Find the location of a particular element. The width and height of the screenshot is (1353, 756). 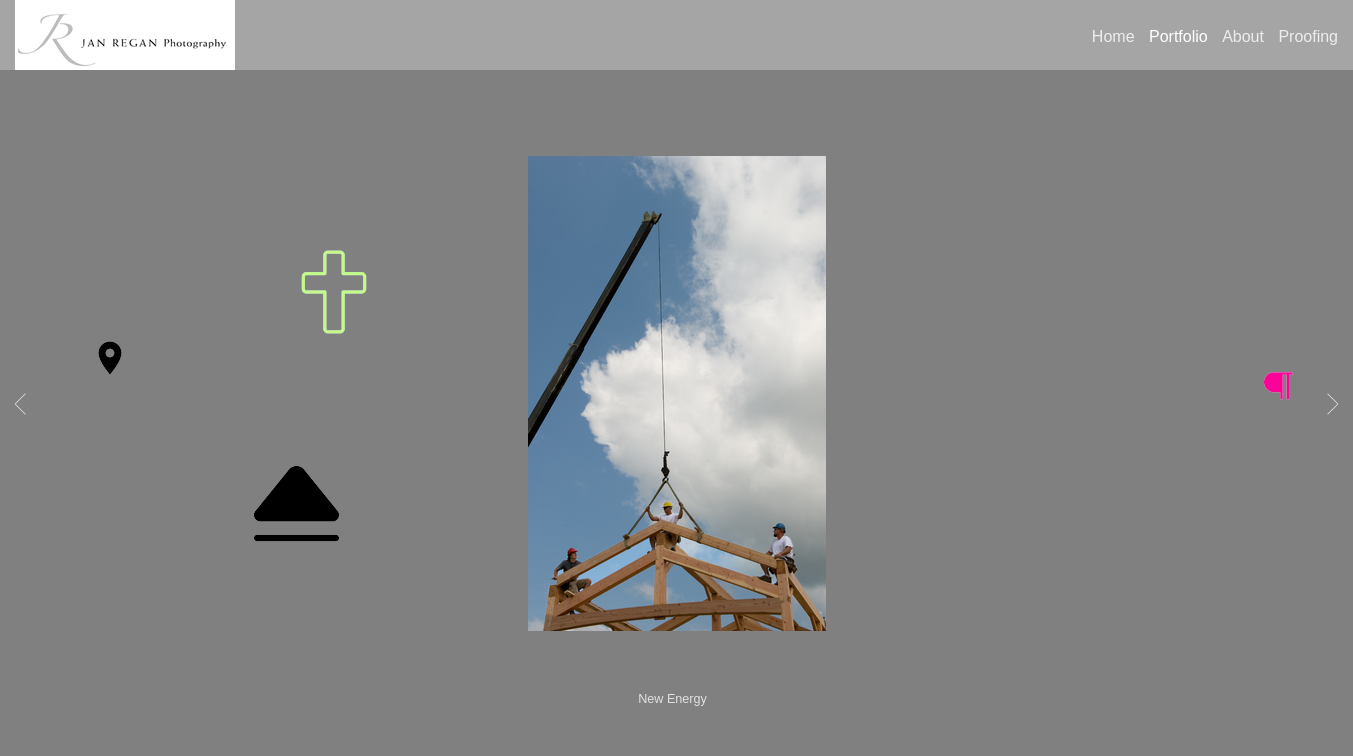

view current location on map is located at coordinates (110, 358).